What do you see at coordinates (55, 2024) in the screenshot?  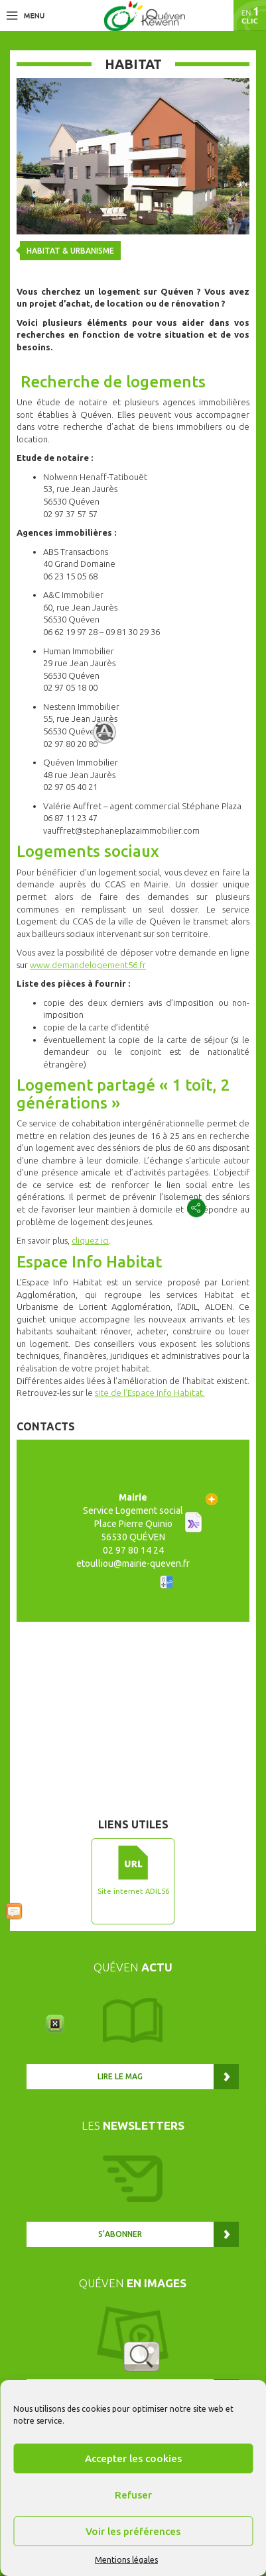 I see `open CPU-X system information app` at bounding box center [55, 2024].